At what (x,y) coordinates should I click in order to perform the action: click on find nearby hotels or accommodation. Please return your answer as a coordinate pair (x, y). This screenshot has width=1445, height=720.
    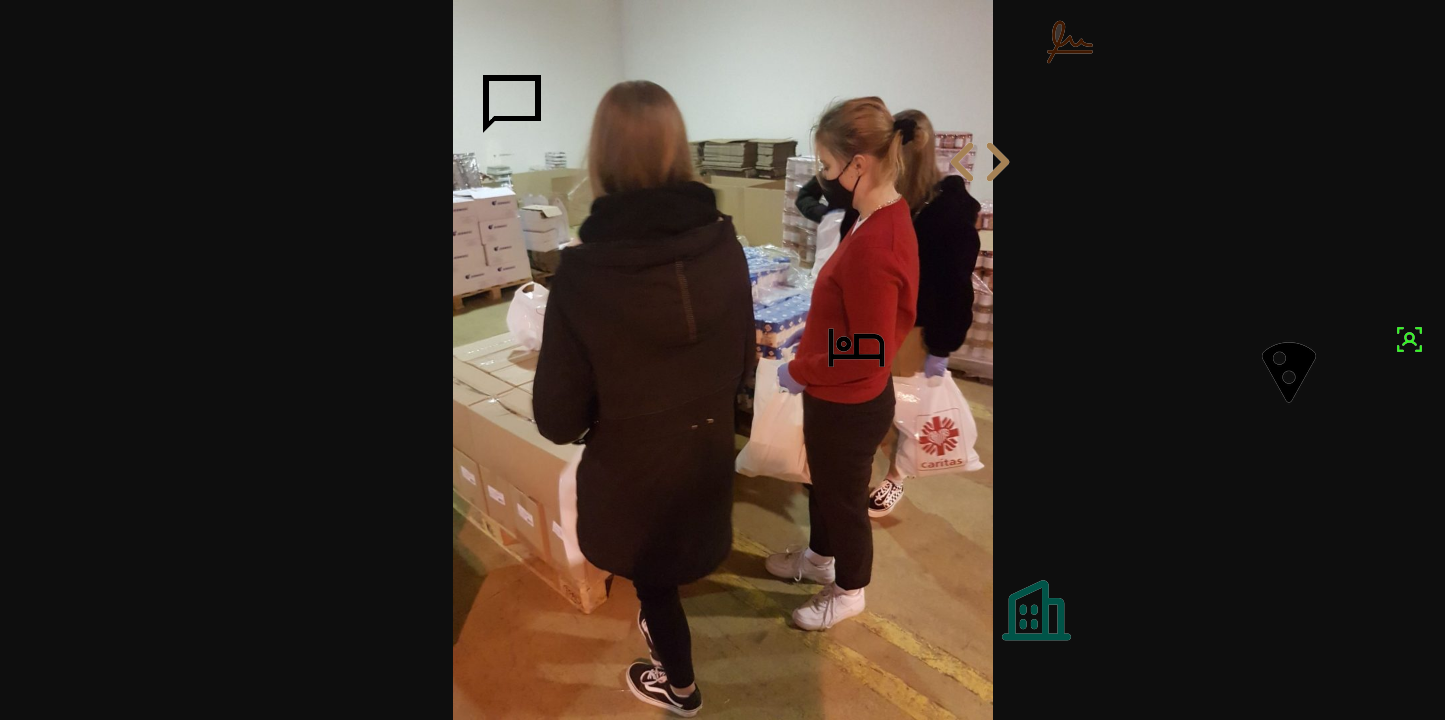
    Looking at the image, I should click on (856, 346).